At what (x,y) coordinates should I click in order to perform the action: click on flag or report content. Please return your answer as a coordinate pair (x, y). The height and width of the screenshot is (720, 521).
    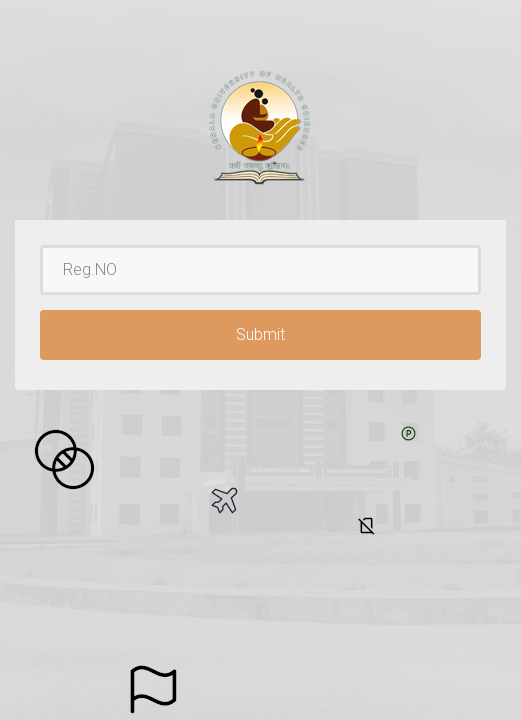
    Looking at the image, I should click on (151, 688).